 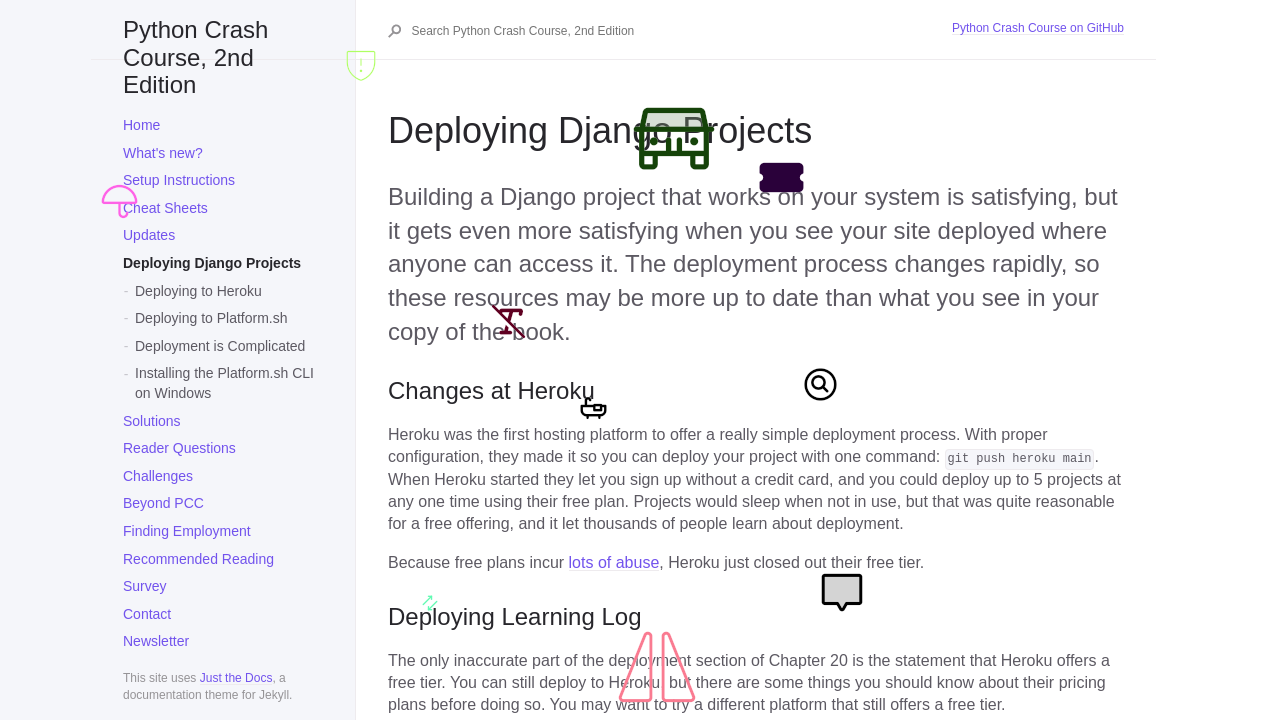 I want to click on select off-road or adventure vehicle type, so click(x=674, y=140).